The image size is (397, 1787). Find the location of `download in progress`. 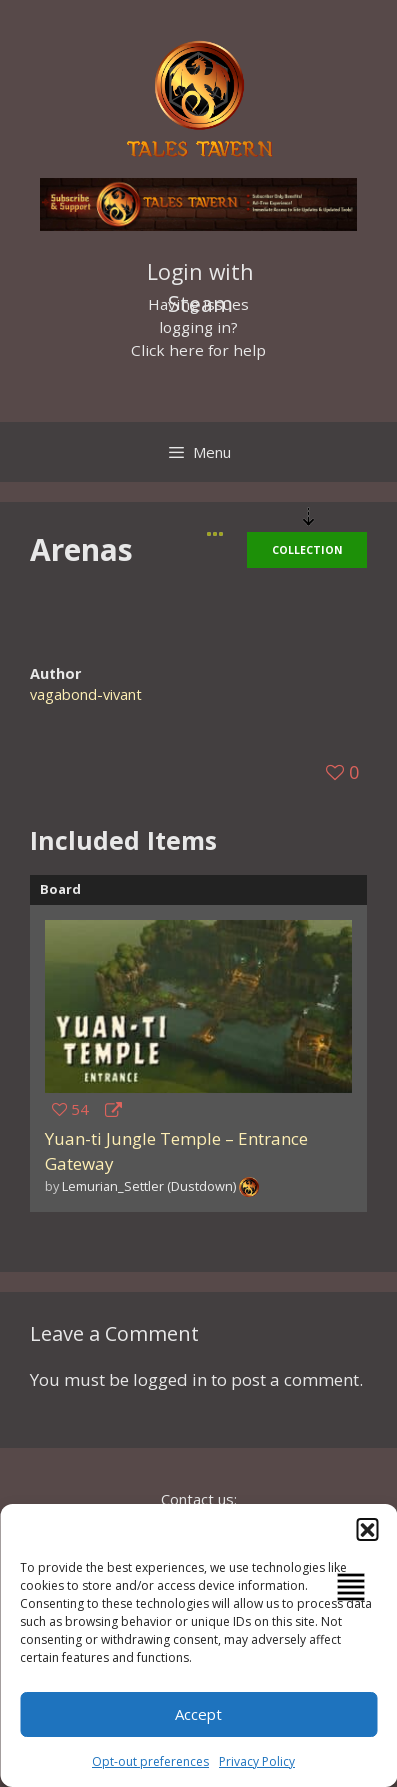

download in progress is located at coordinates (308, 516).